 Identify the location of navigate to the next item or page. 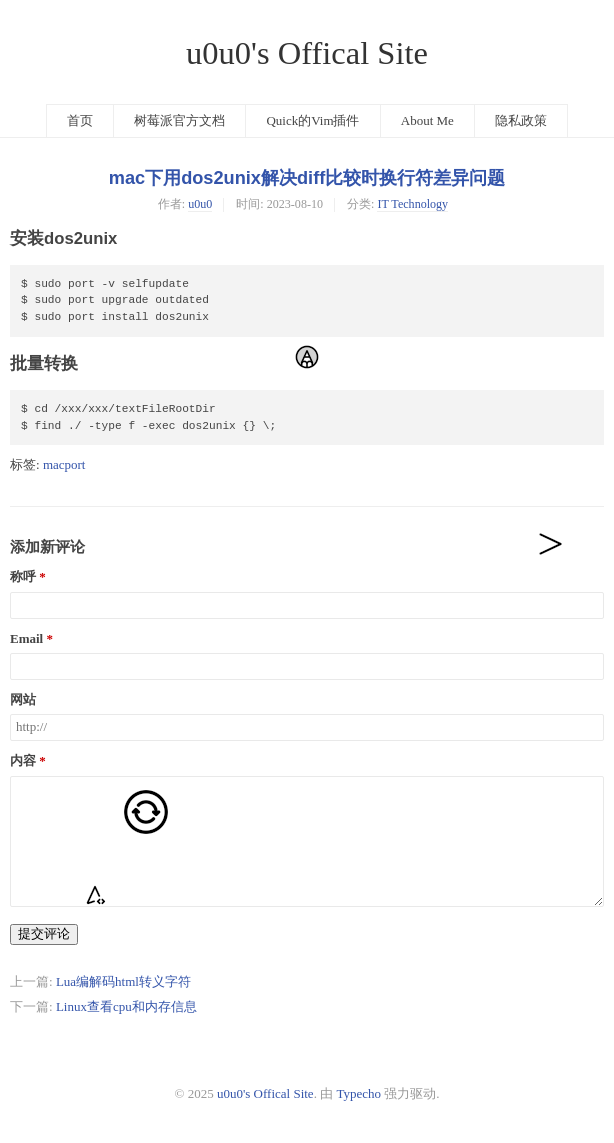
(549, 544).